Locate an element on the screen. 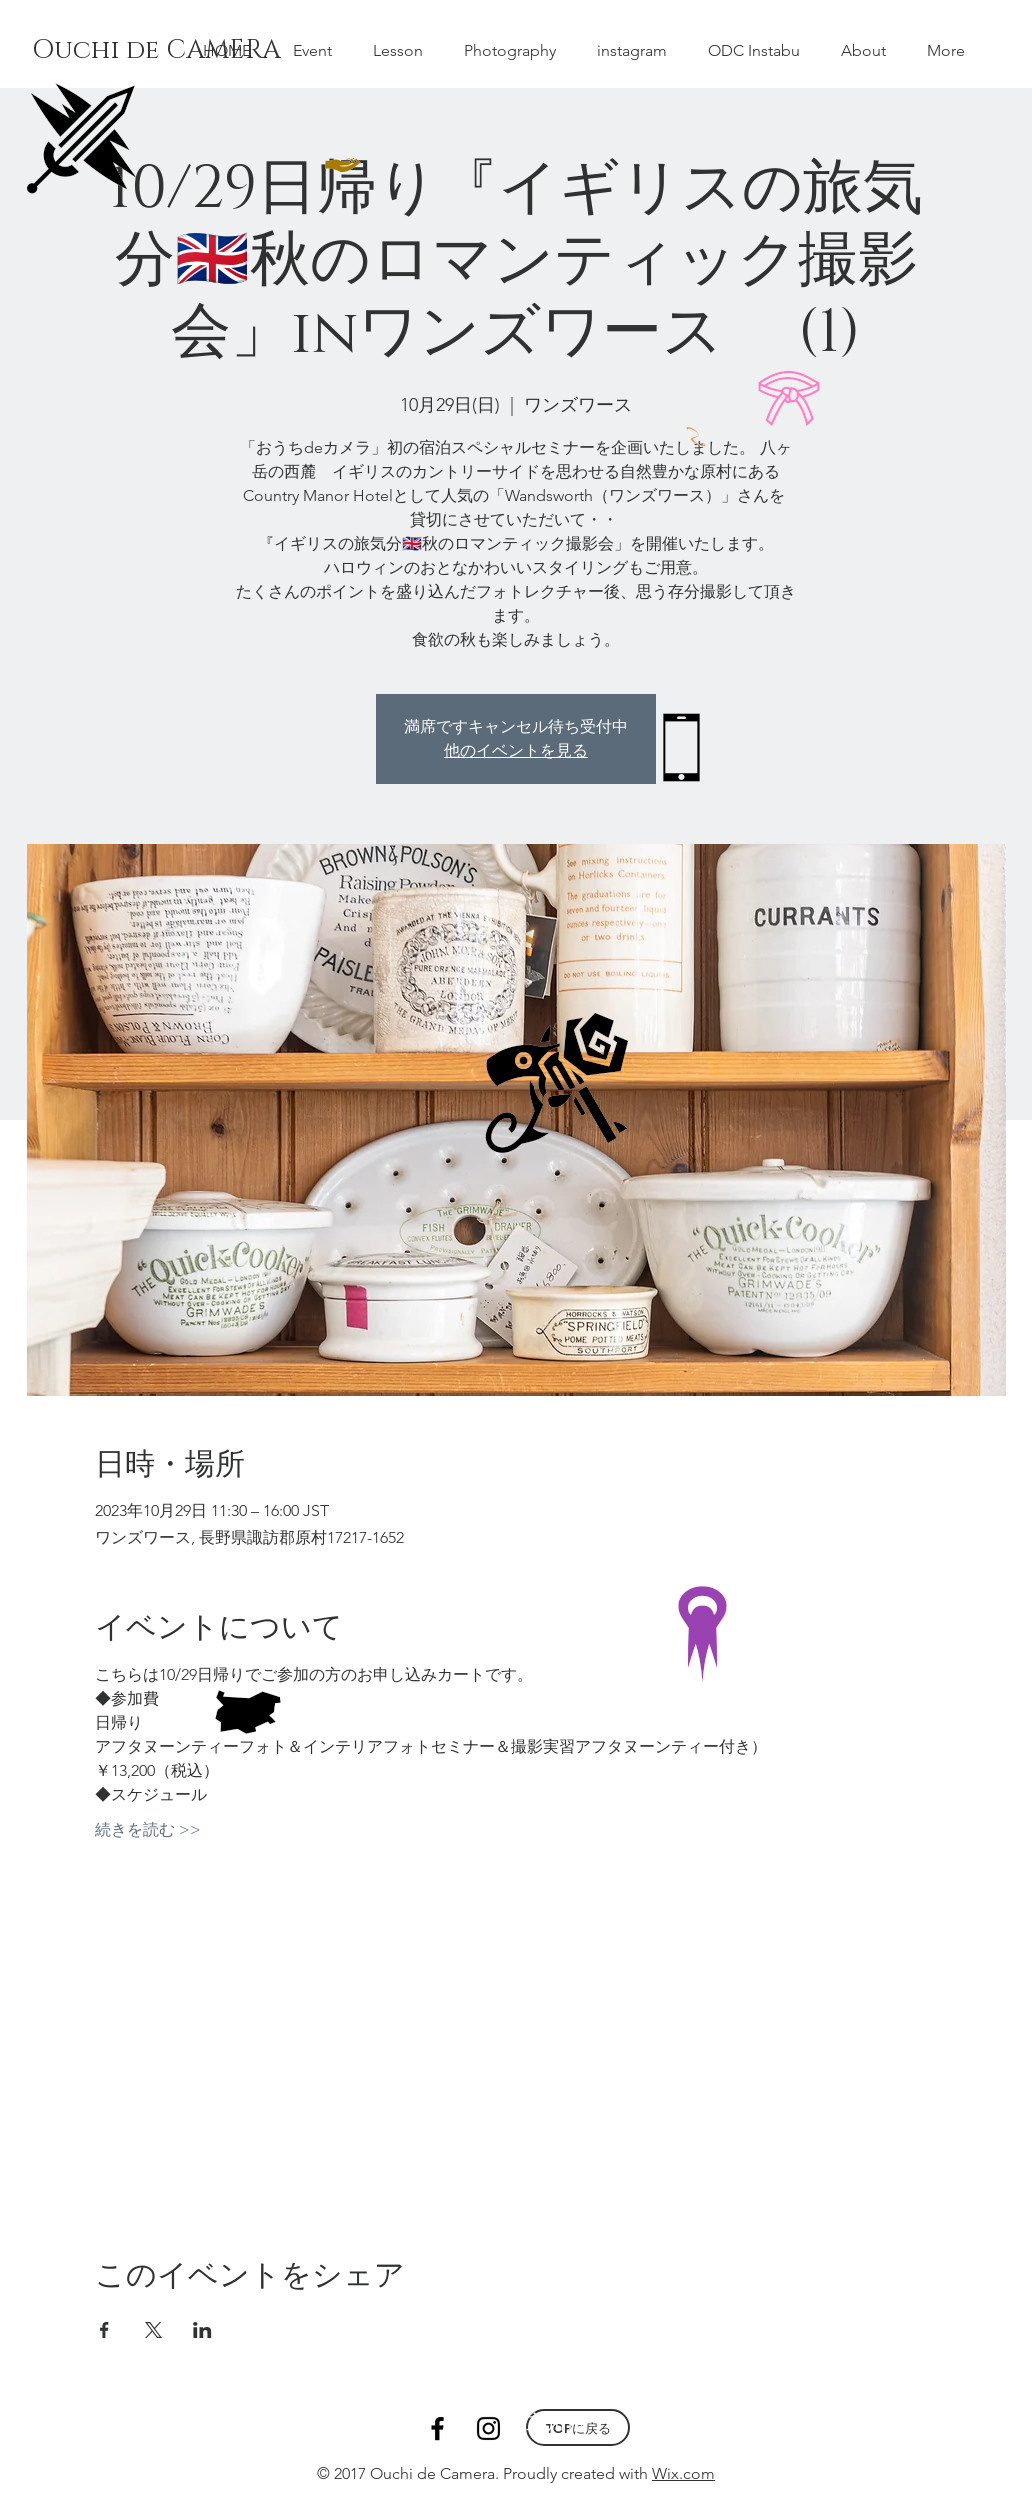 This screenshot has height=2507, width=1032. trigger an explosion or blast effect is located at coordinates (702, 1634).